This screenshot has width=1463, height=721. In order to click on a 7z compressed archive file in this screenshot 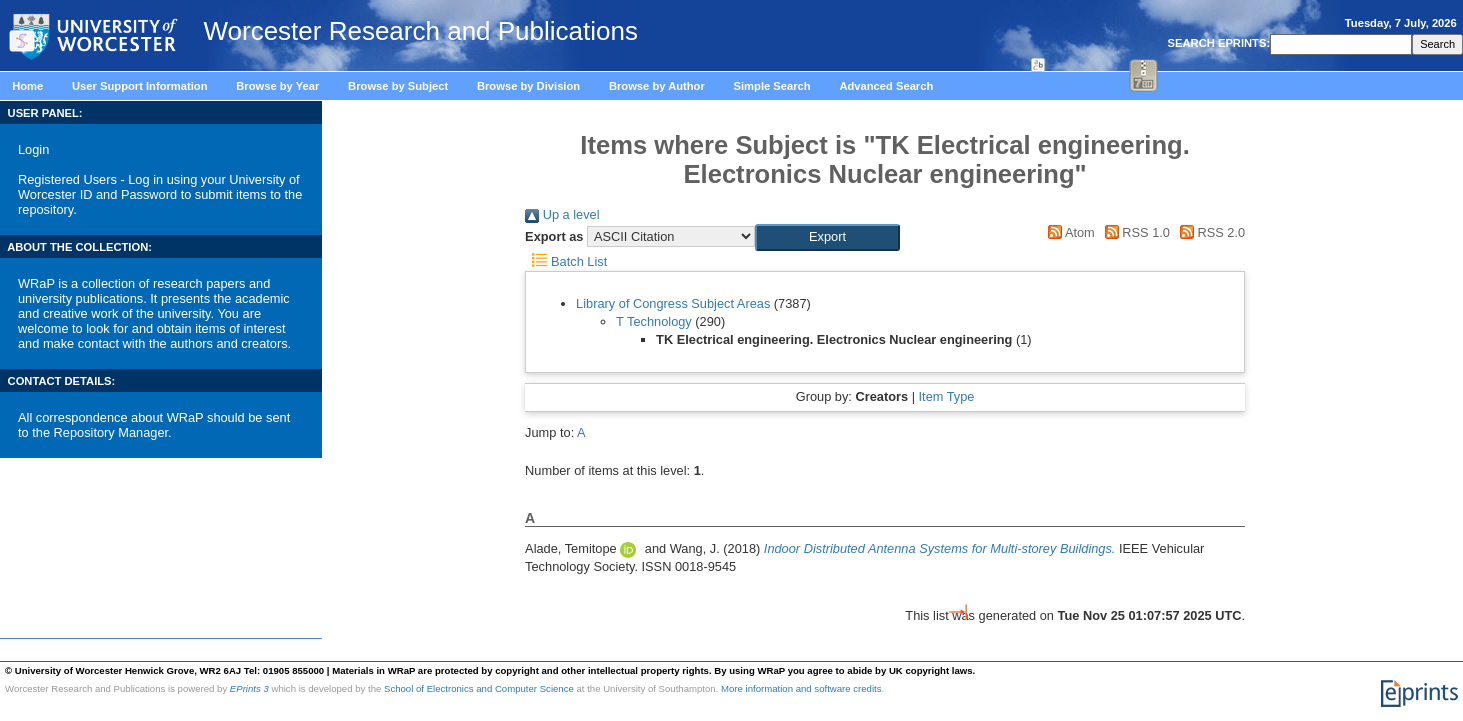, I will do `click(1143, 75)`.